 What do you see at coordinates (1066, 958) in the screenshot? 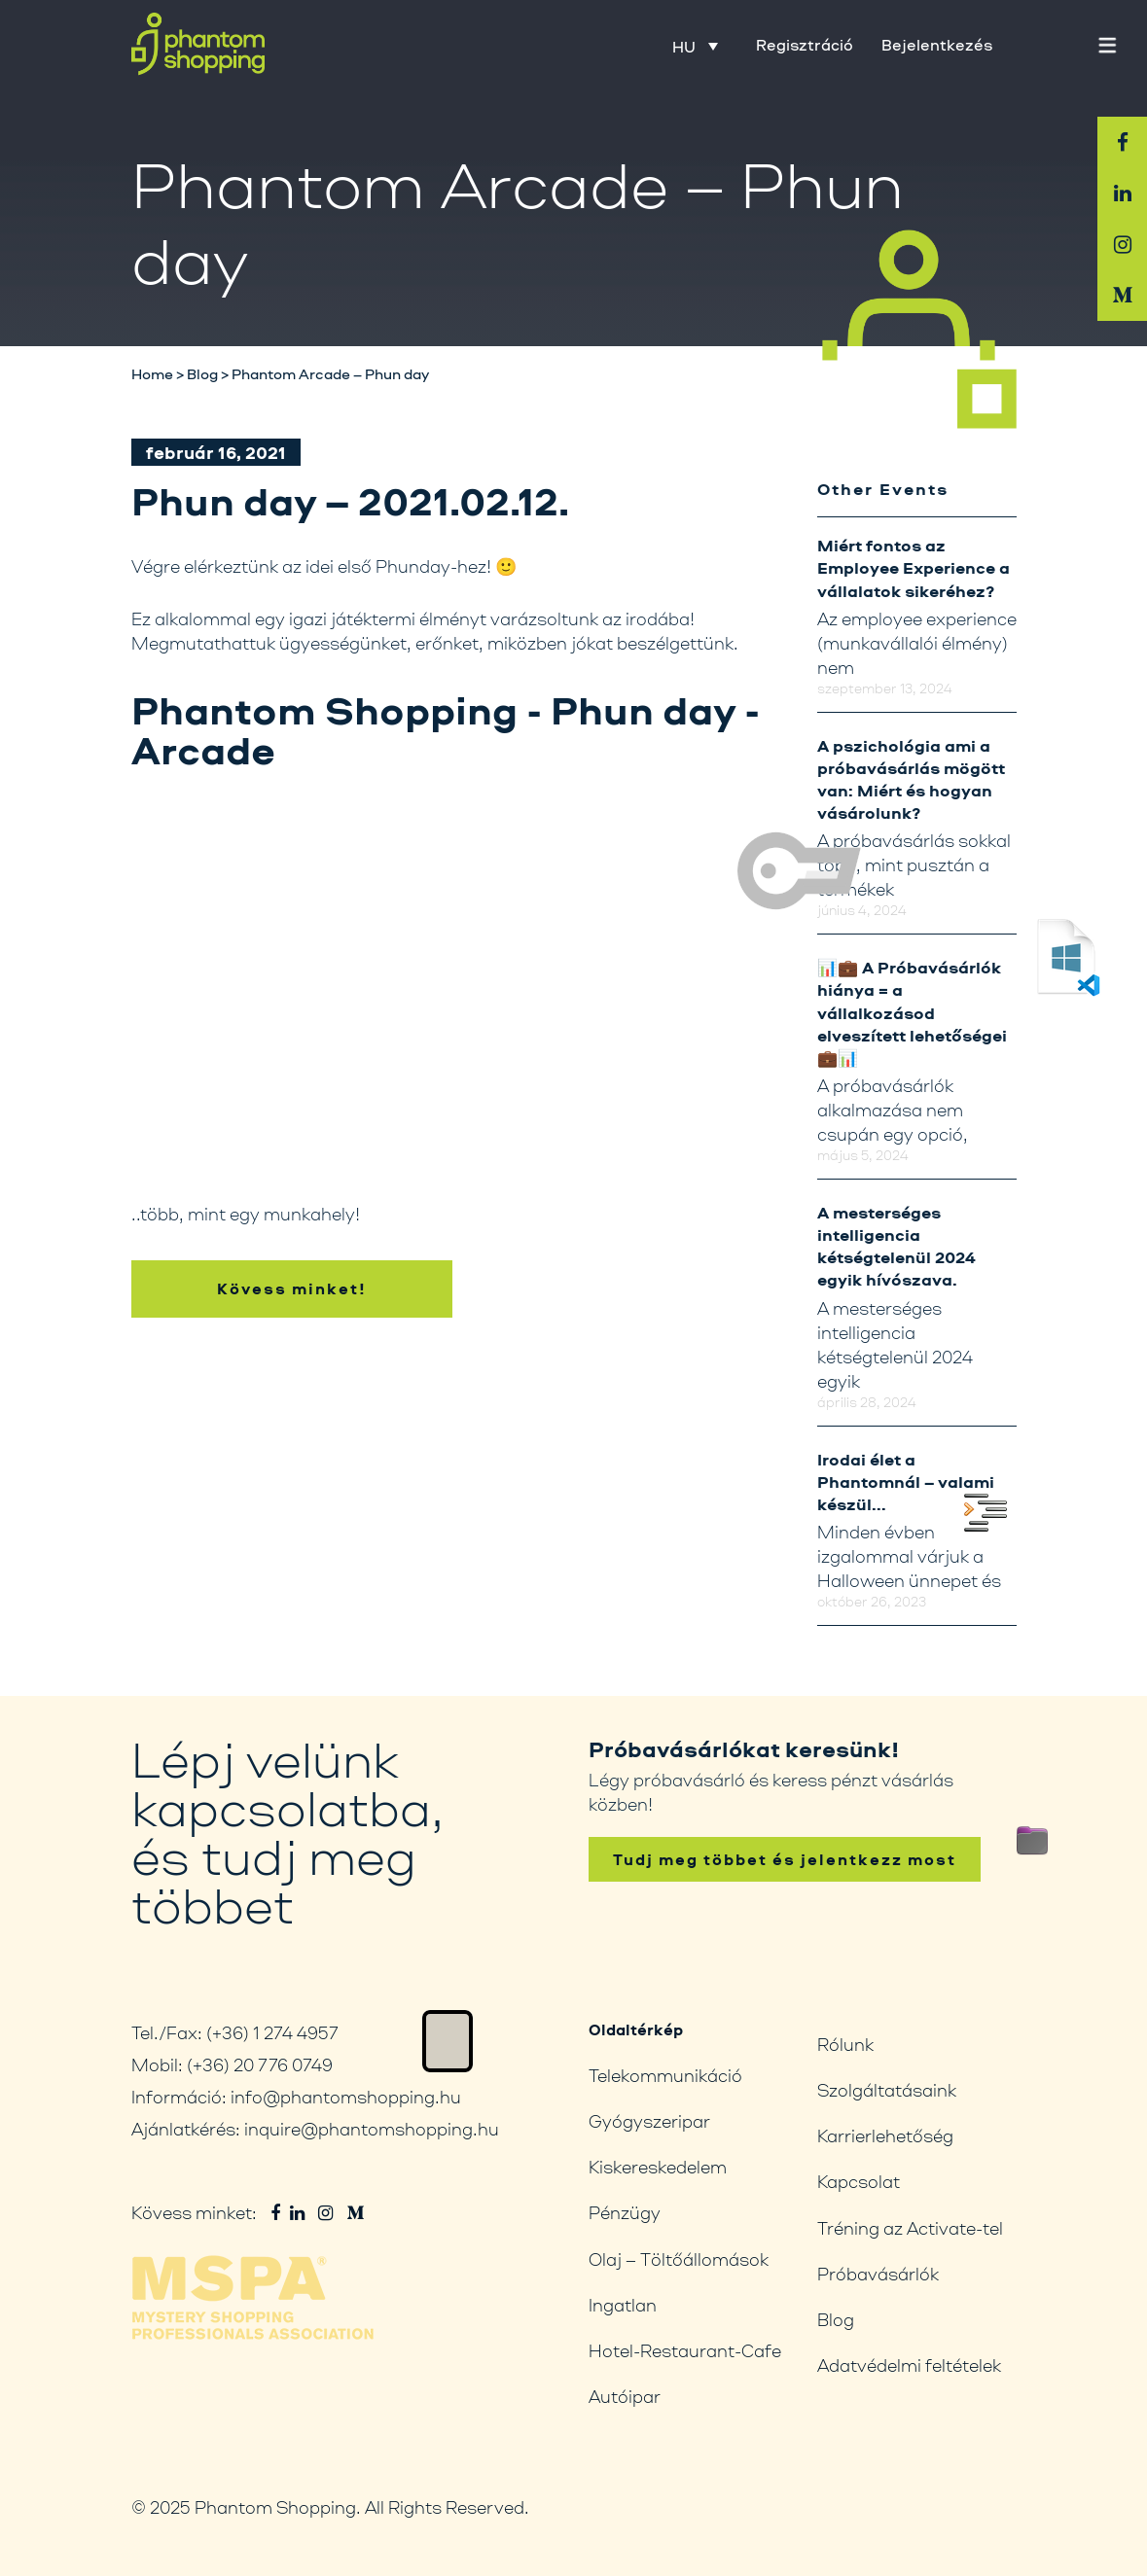
I see `open a batch file in Visual Studio Code` at bounding box center [1066, 958].